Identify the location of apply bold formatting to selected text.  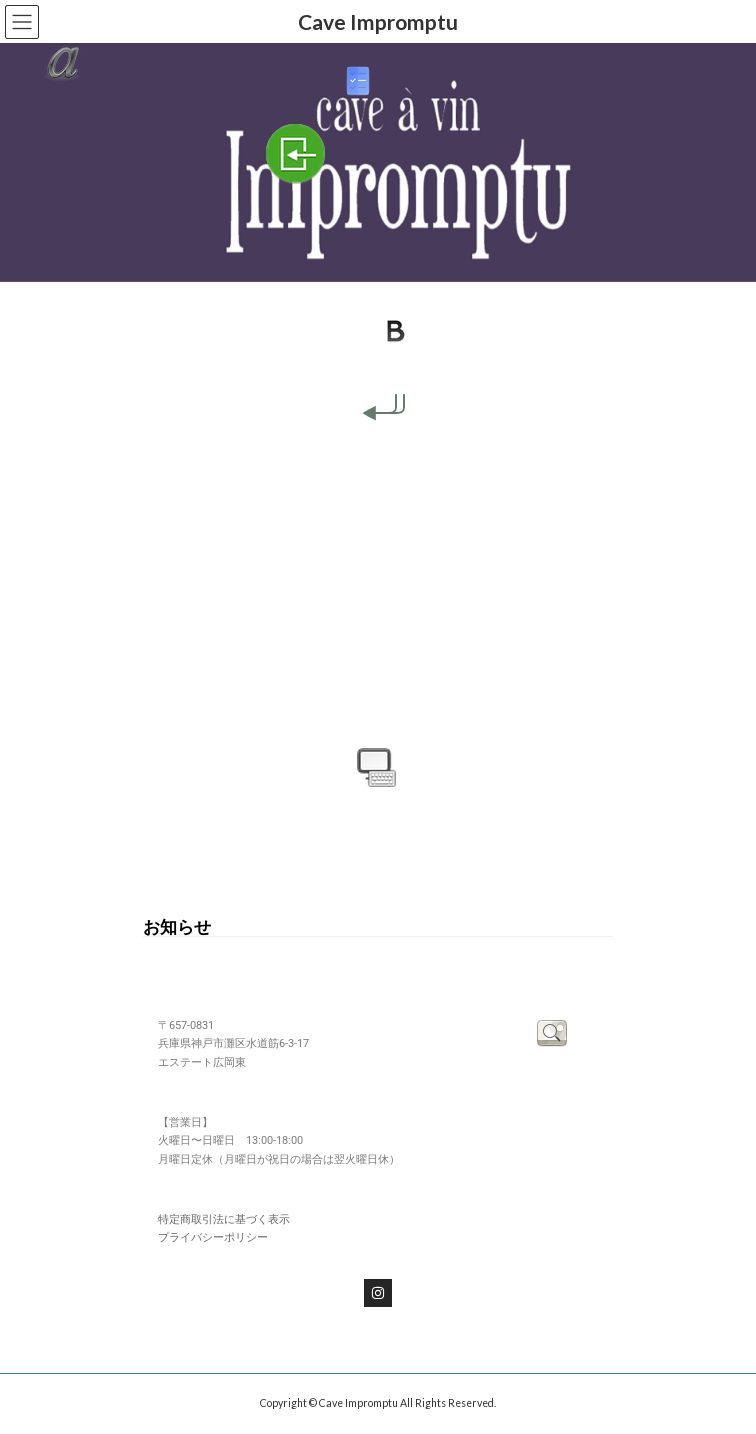
(396, 331).